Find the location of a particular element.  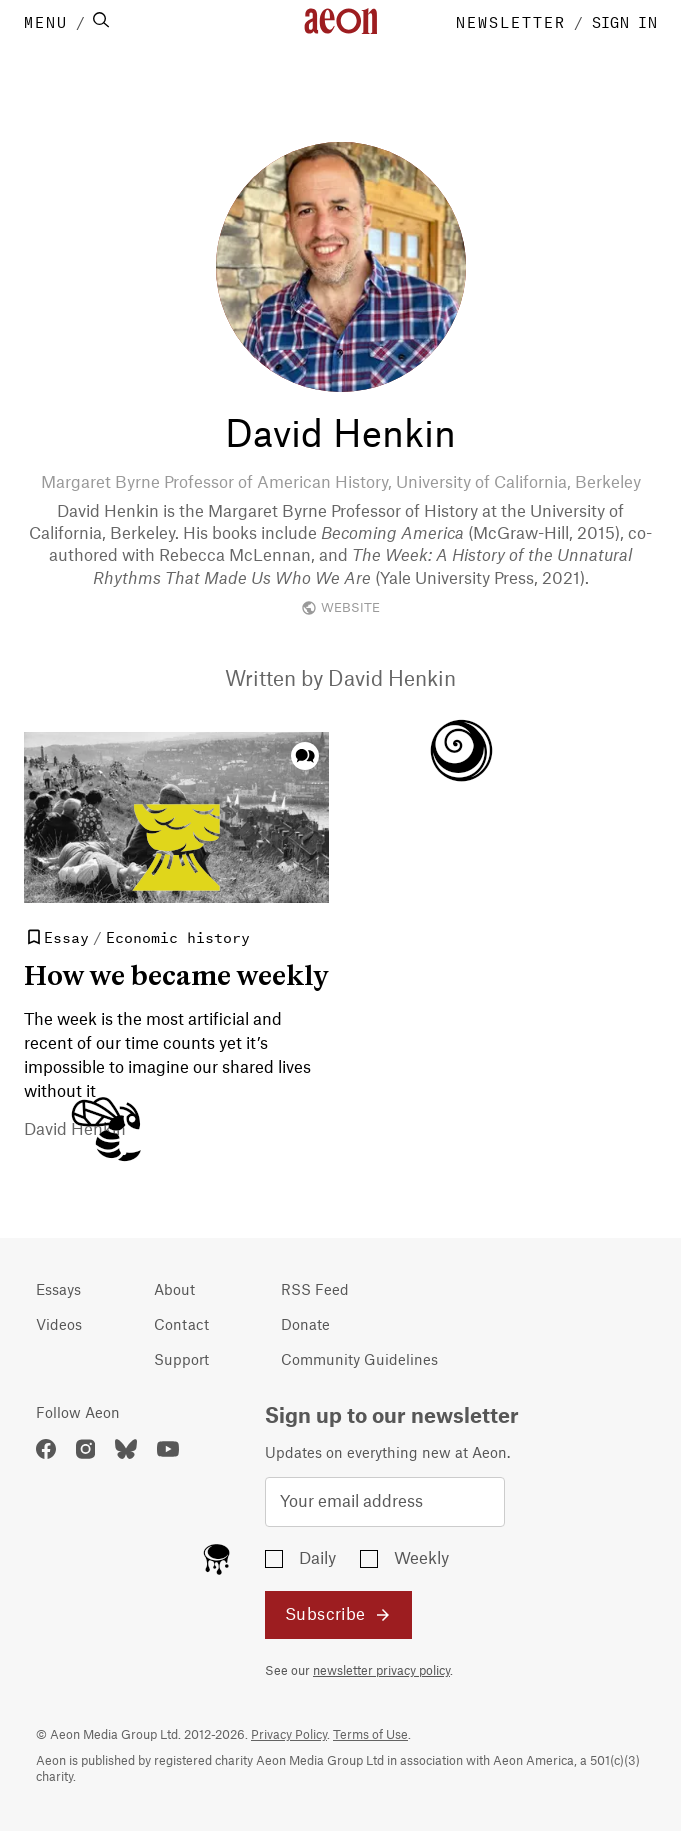

indicates a wasp or bee enemy type is located at coordinates (106, 1128).